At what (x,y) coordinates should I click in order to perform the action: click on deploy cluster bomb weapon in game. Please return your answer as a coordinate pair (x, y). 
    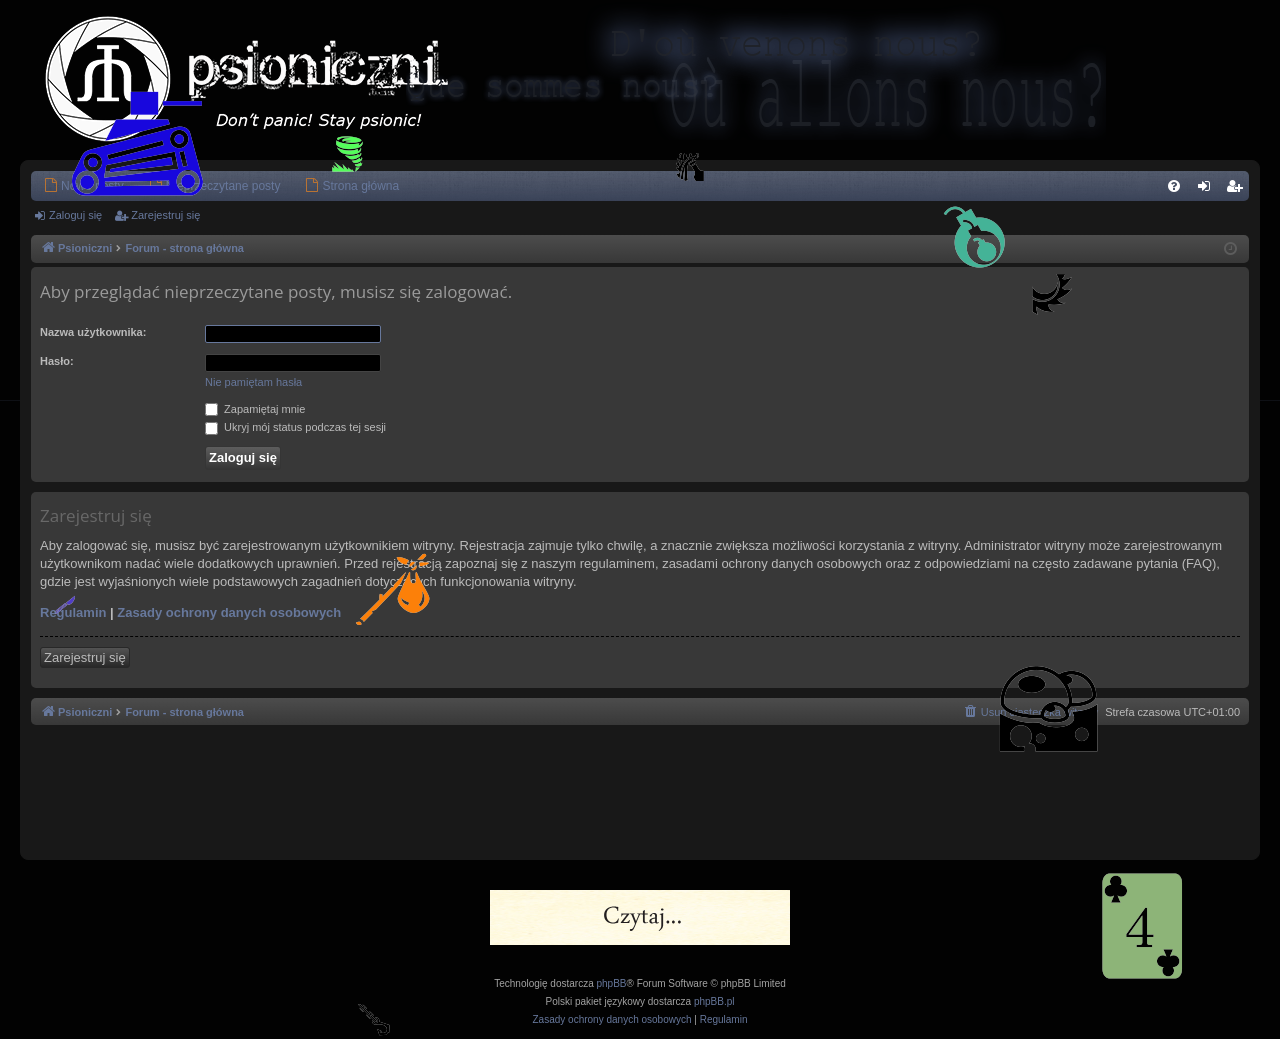
    Looking at the image, I should click on (974, 237).